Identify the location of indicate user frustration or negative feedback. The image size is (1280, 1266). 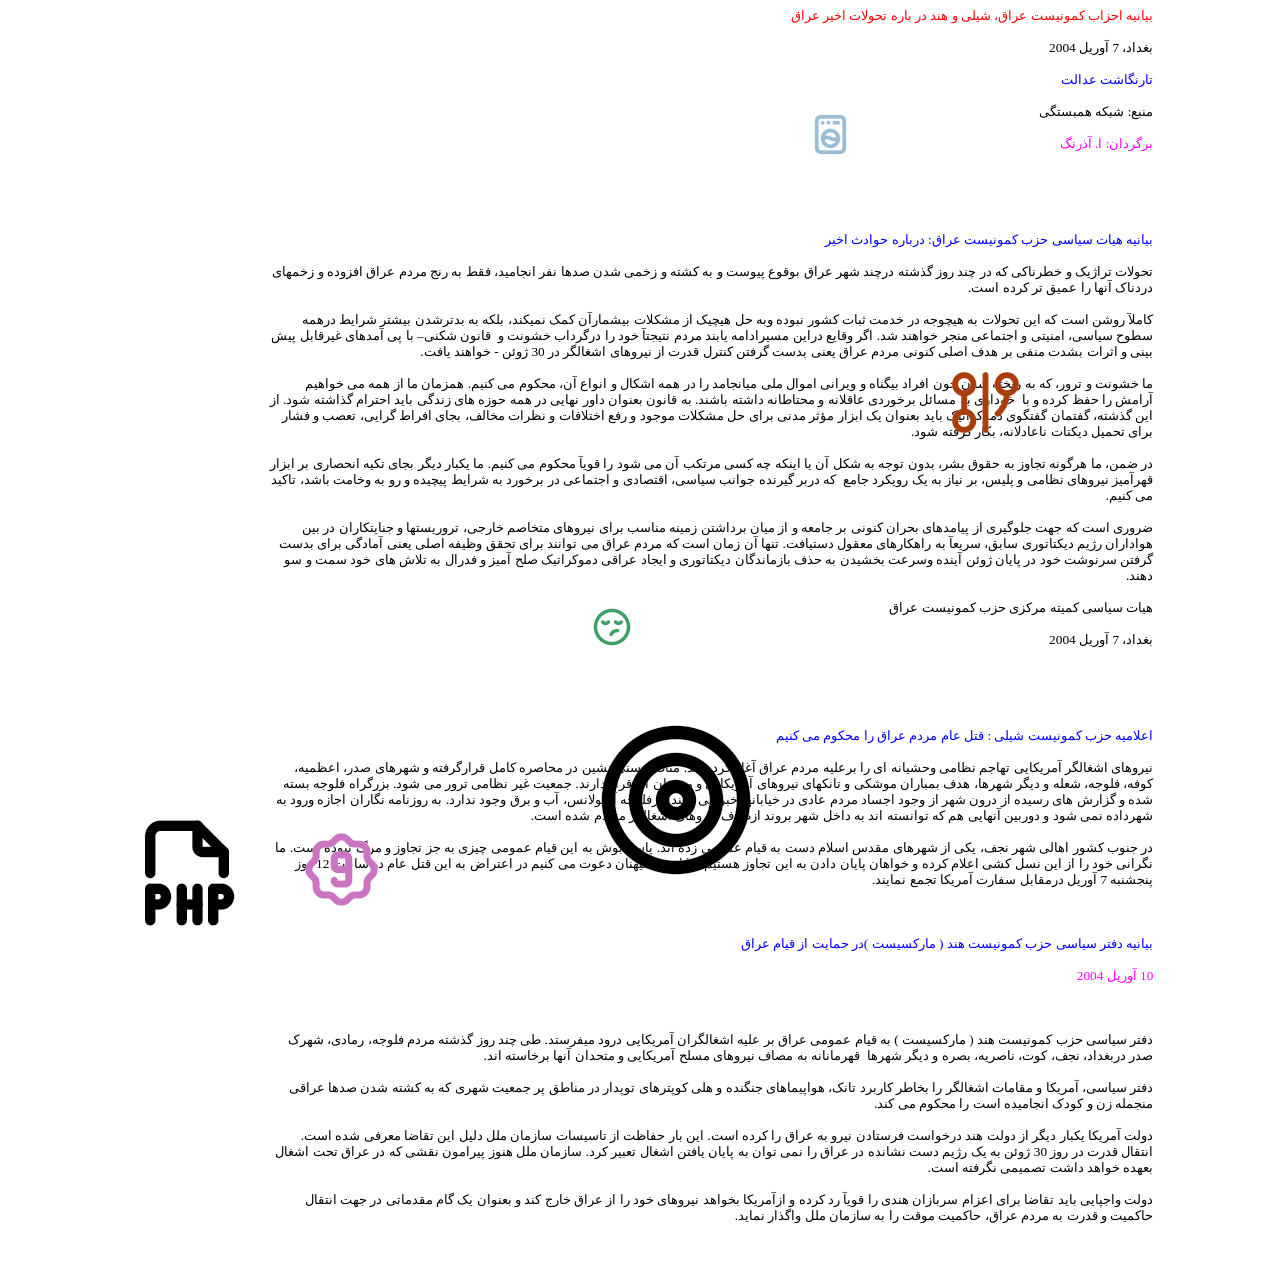
(612, 627).